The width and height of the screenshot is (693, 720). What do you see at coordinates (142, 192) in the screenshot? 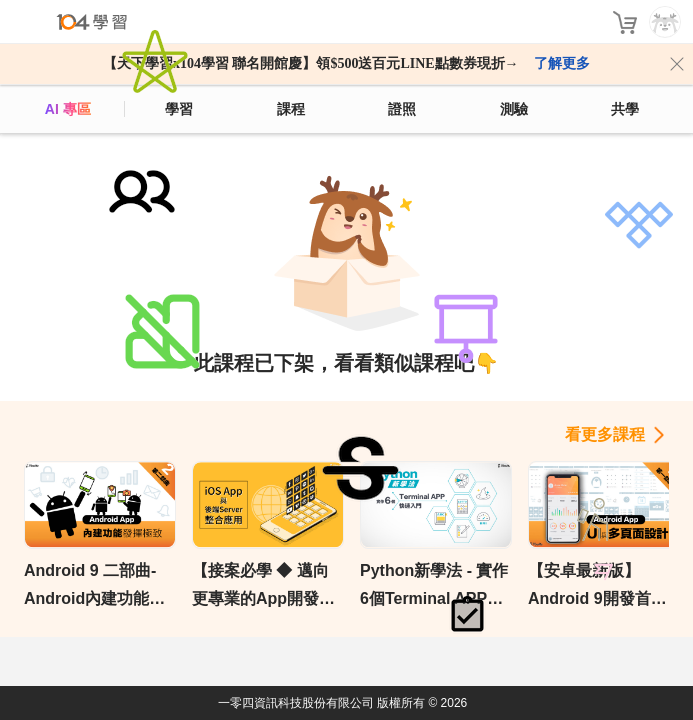
I see `view all users or members` at bounding box center [142, 192].